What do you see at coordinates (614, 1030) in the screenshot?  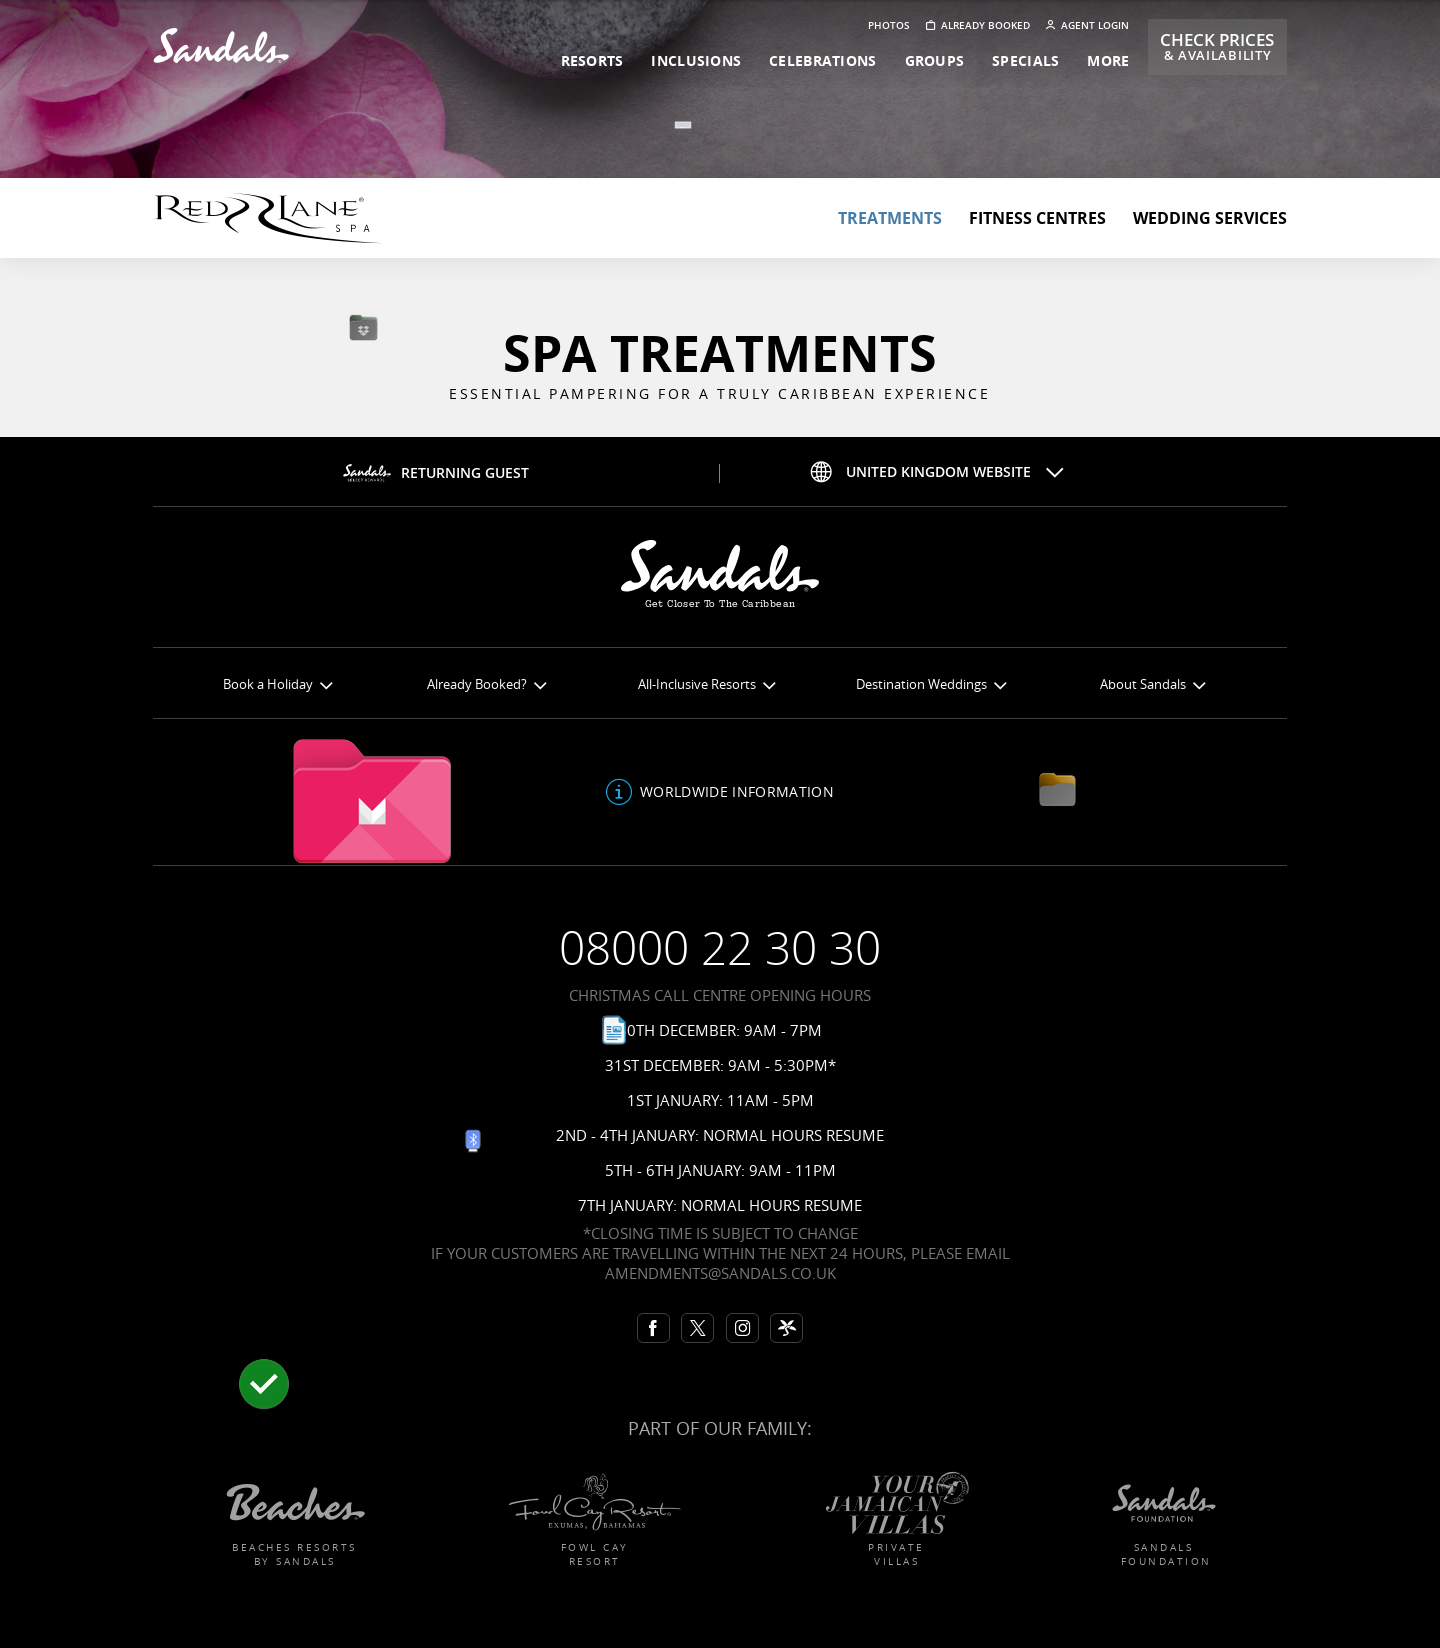 I see `open a text document file` at bounding box center [614, 1030].